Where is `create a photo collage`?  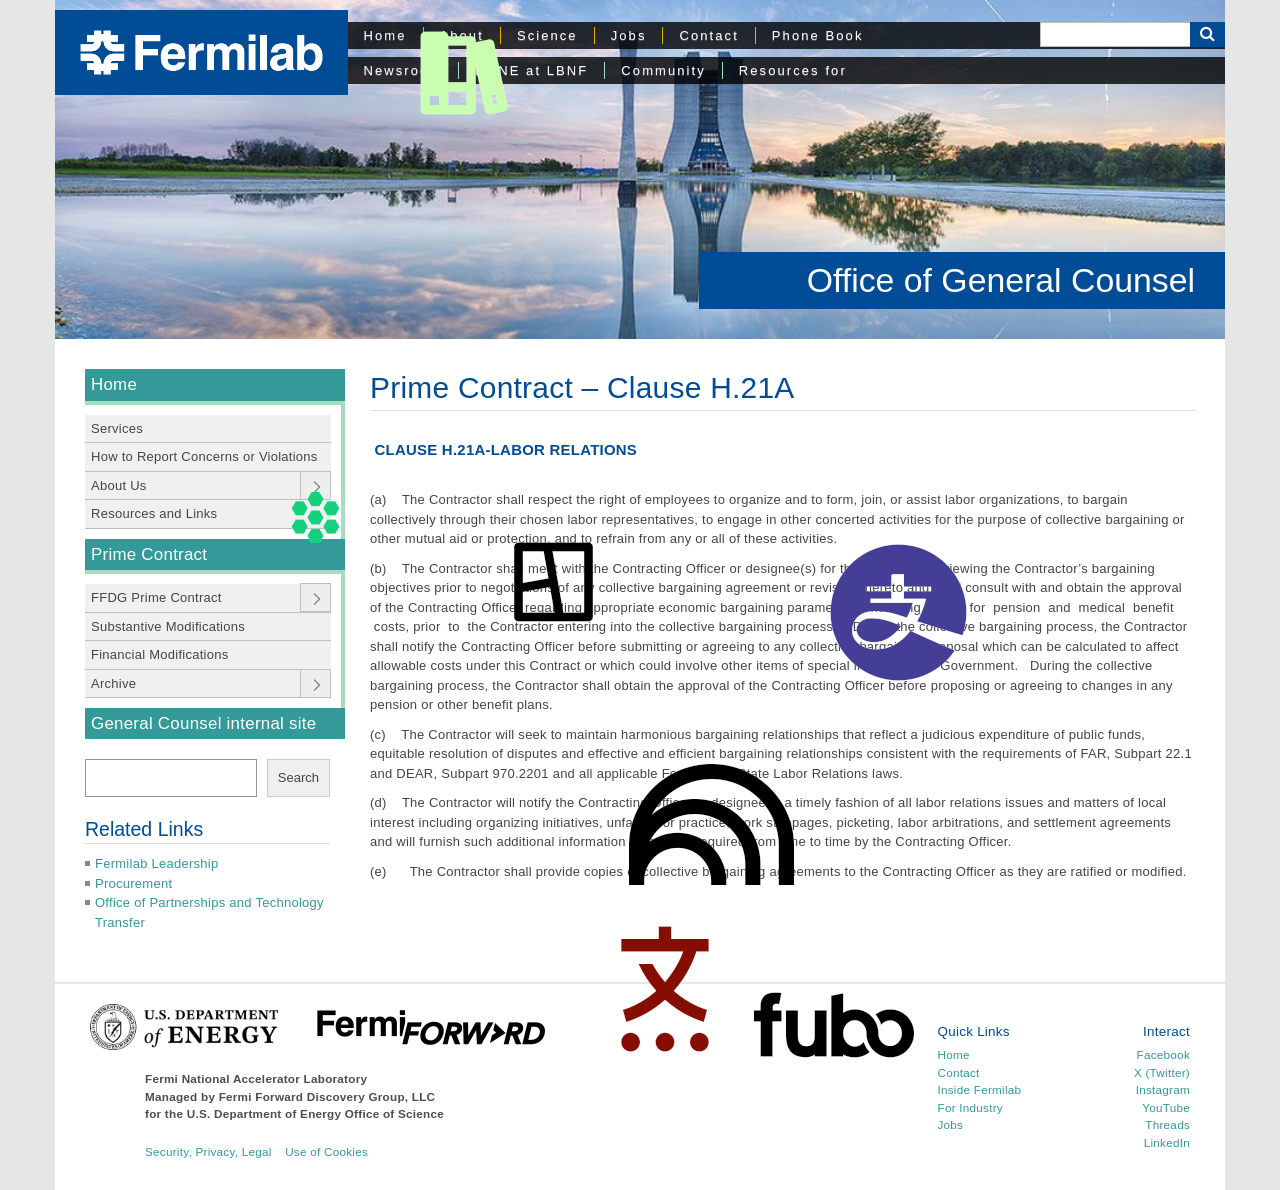
create a photo collage is located at coordinates (553, 581).